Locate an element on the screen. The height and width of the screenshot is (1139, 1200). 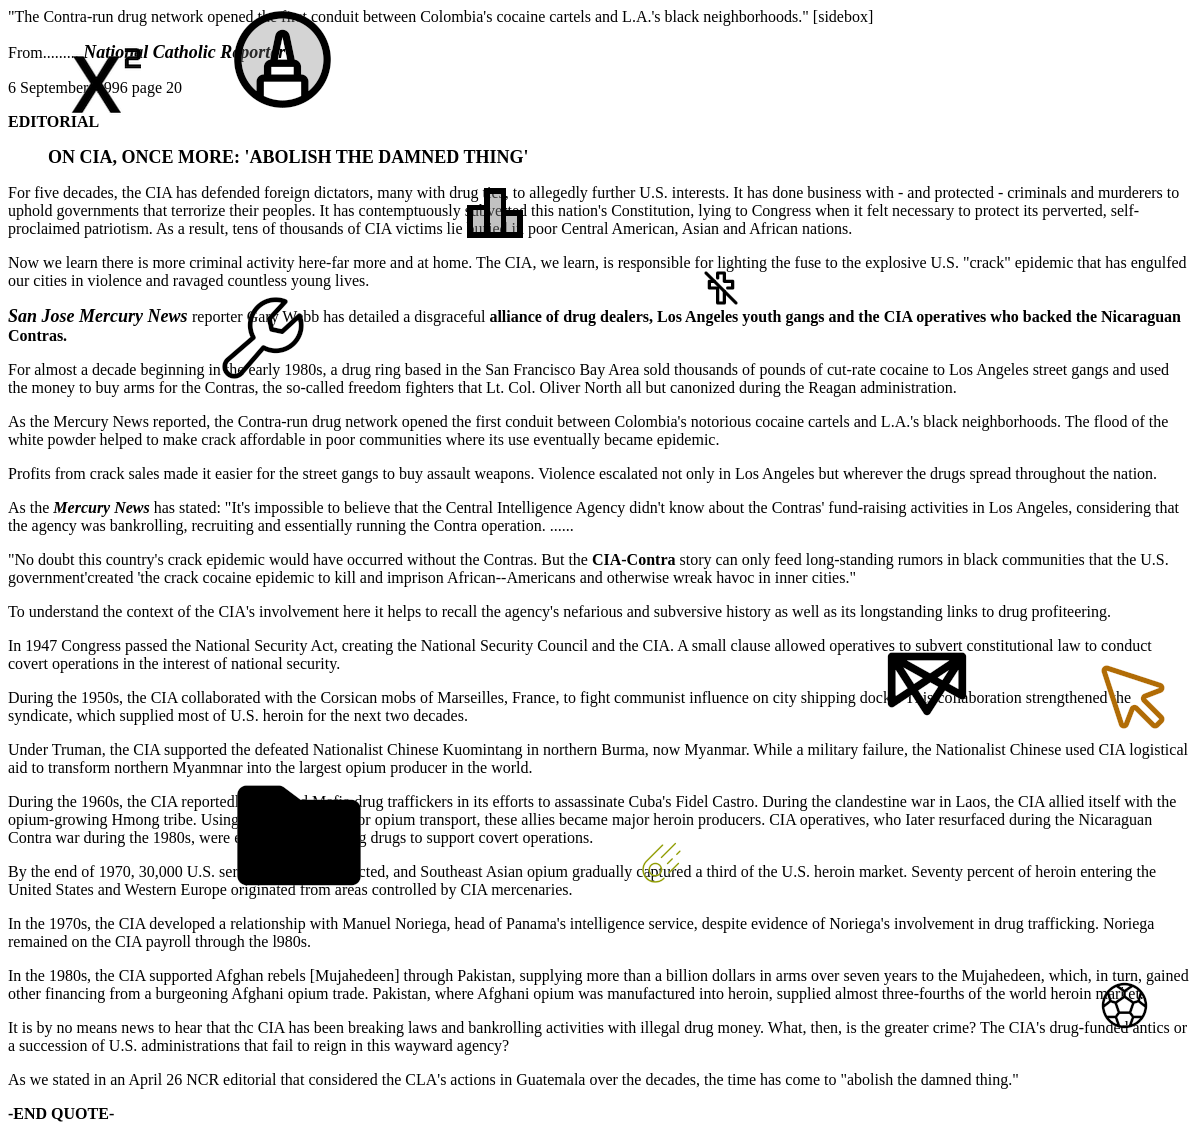
open a folder to view its contents is located at coordinates (299, 833).